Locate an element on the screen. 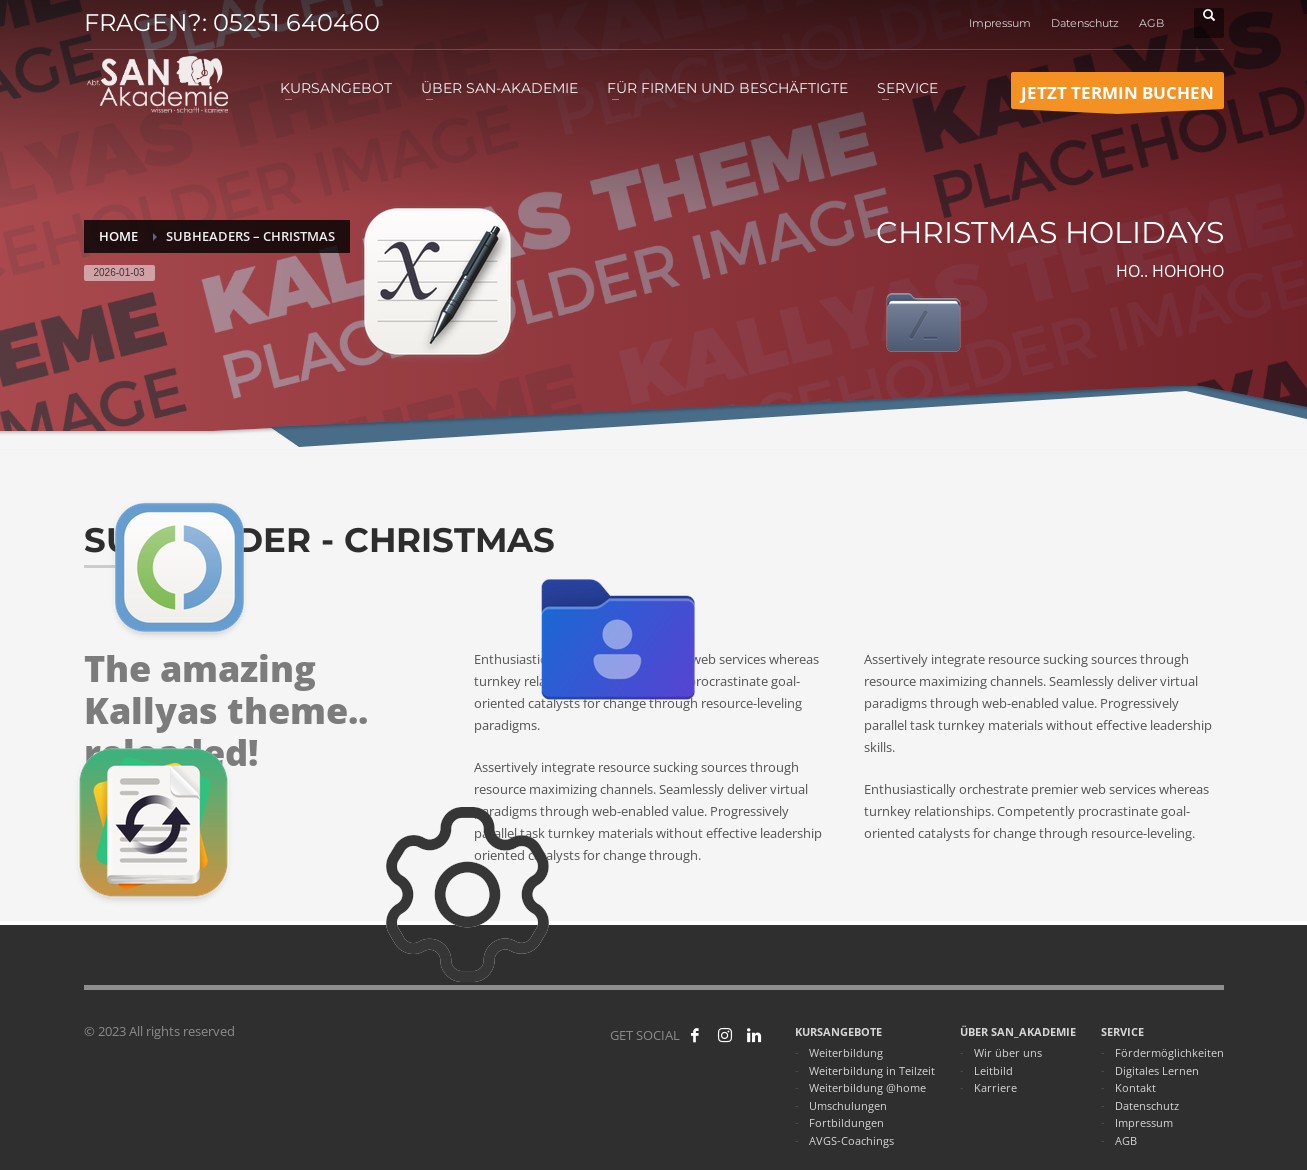 This screenshot has height=1170, width=1307. access the root directory is located at coordinates (923, 322).